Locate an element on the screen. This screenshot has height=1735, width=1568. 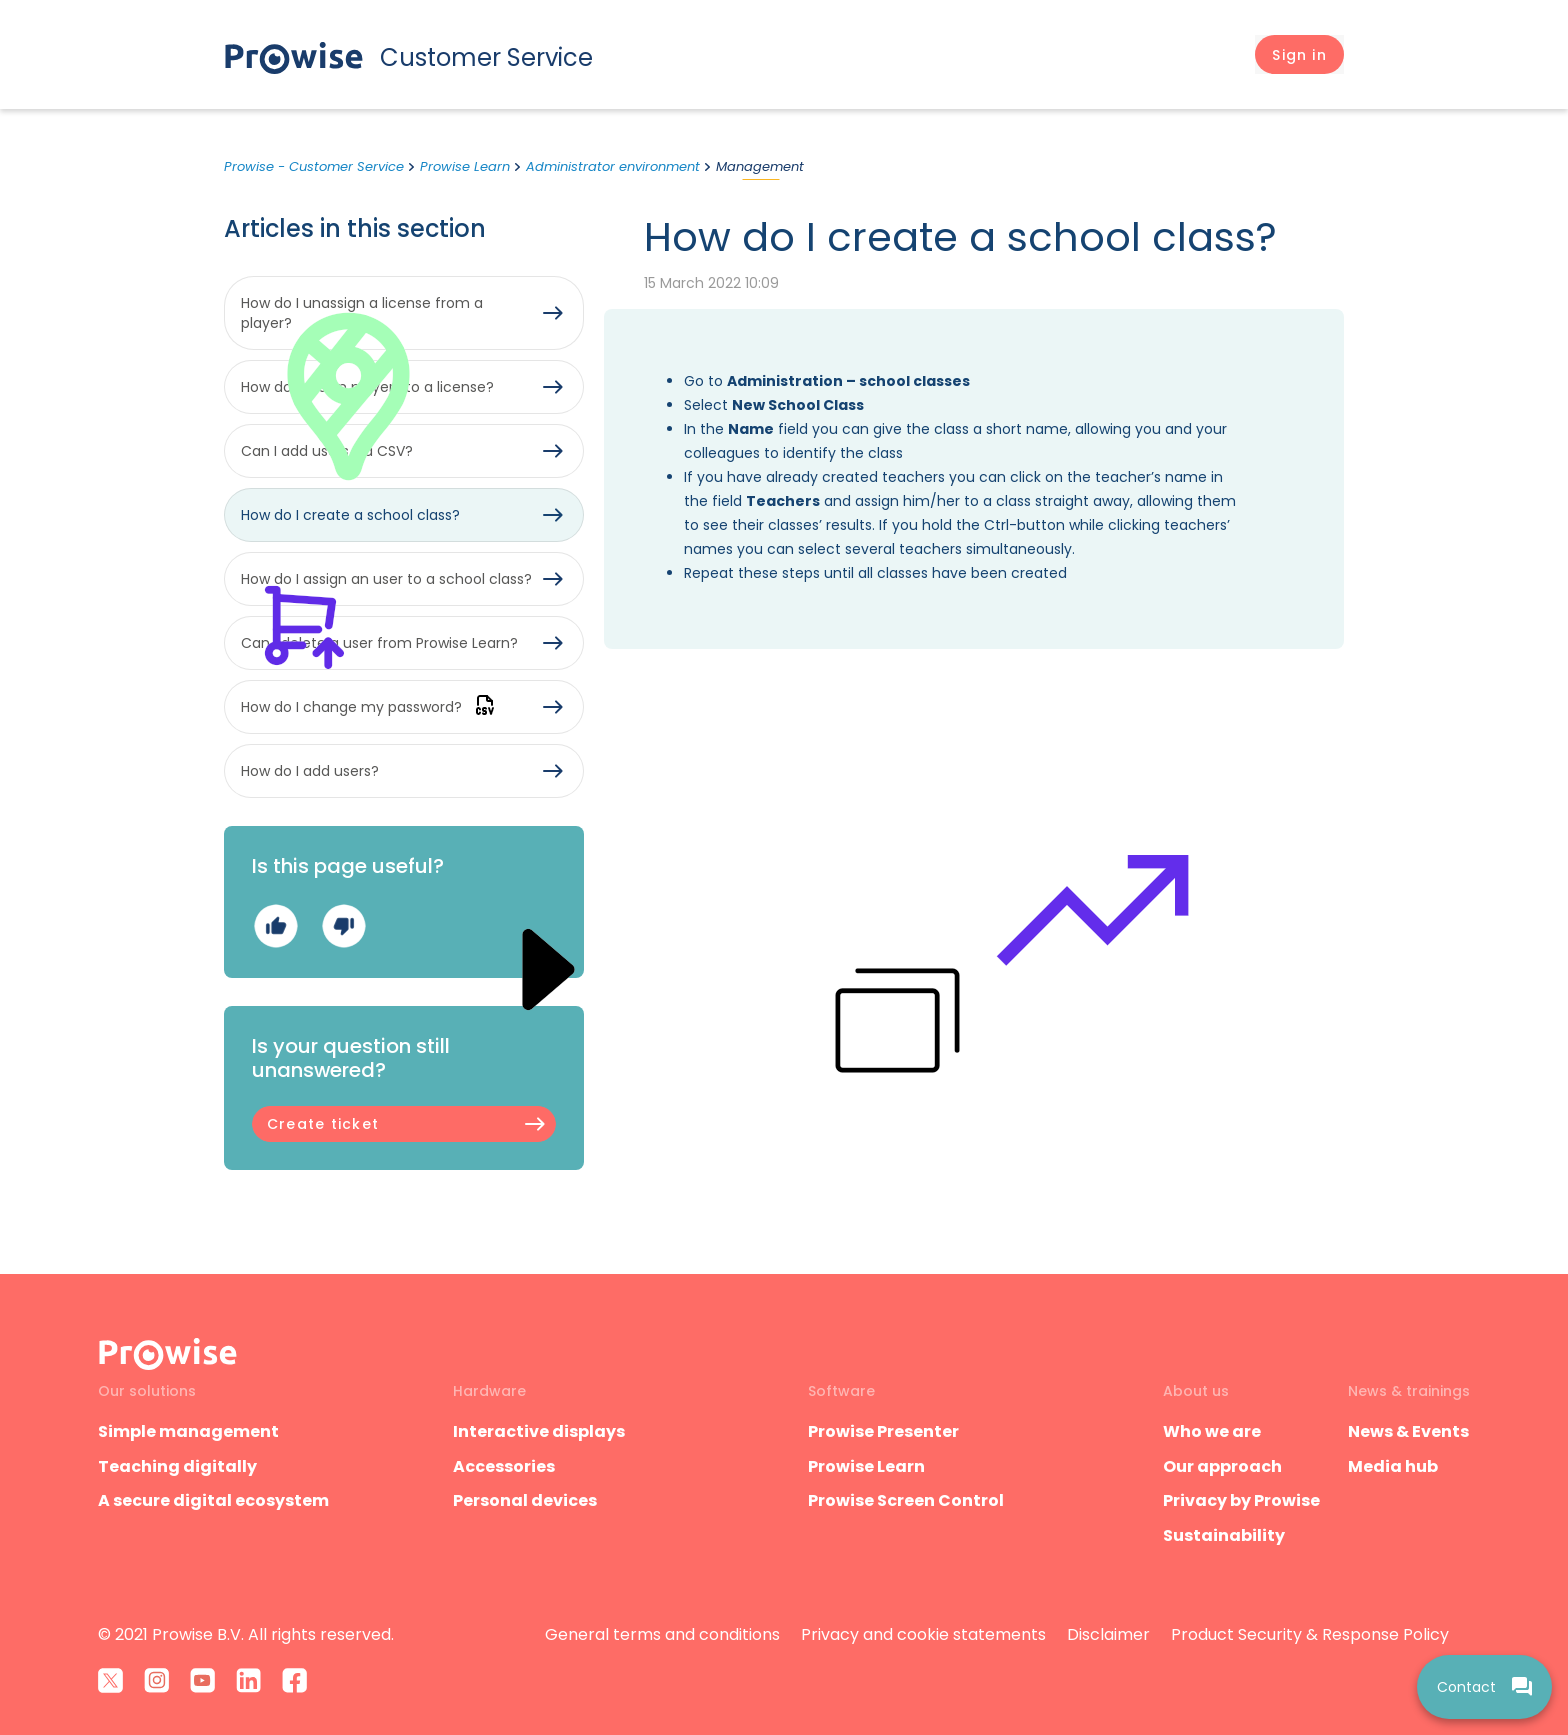
play media or start playback is located at coordinates (548, 969).